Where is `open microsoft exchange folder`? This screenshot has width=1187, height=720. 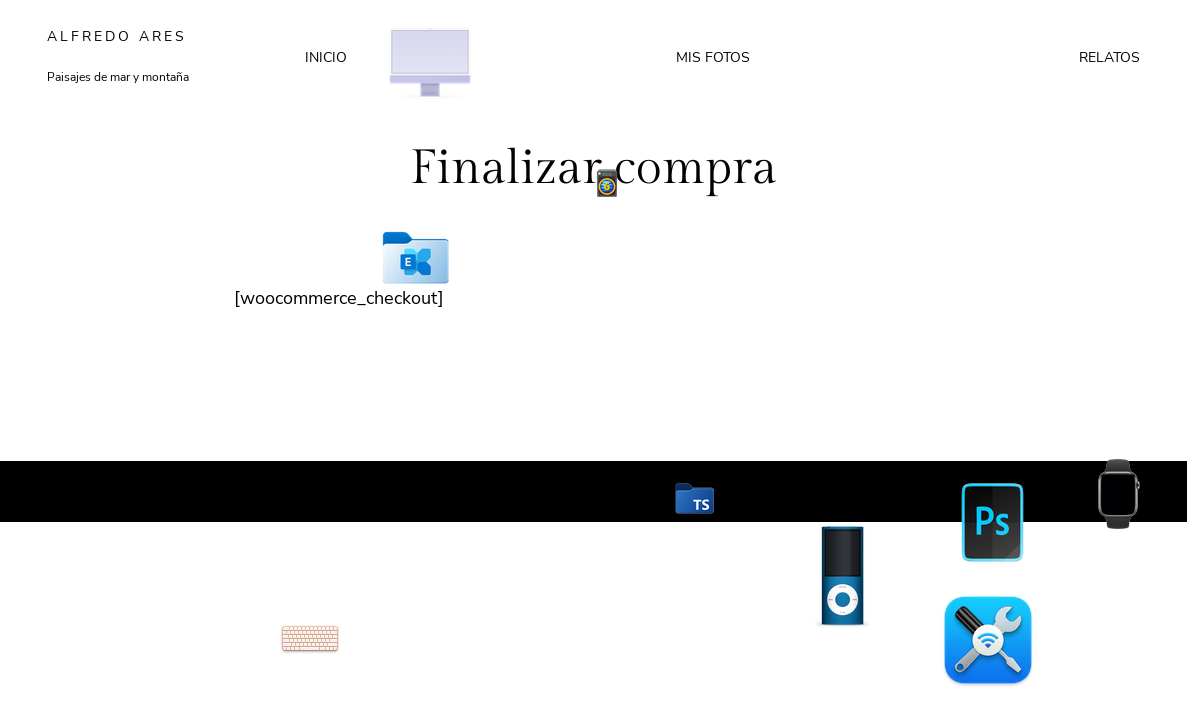
open microsoft exchange folder is located at coordinates (415, 259).